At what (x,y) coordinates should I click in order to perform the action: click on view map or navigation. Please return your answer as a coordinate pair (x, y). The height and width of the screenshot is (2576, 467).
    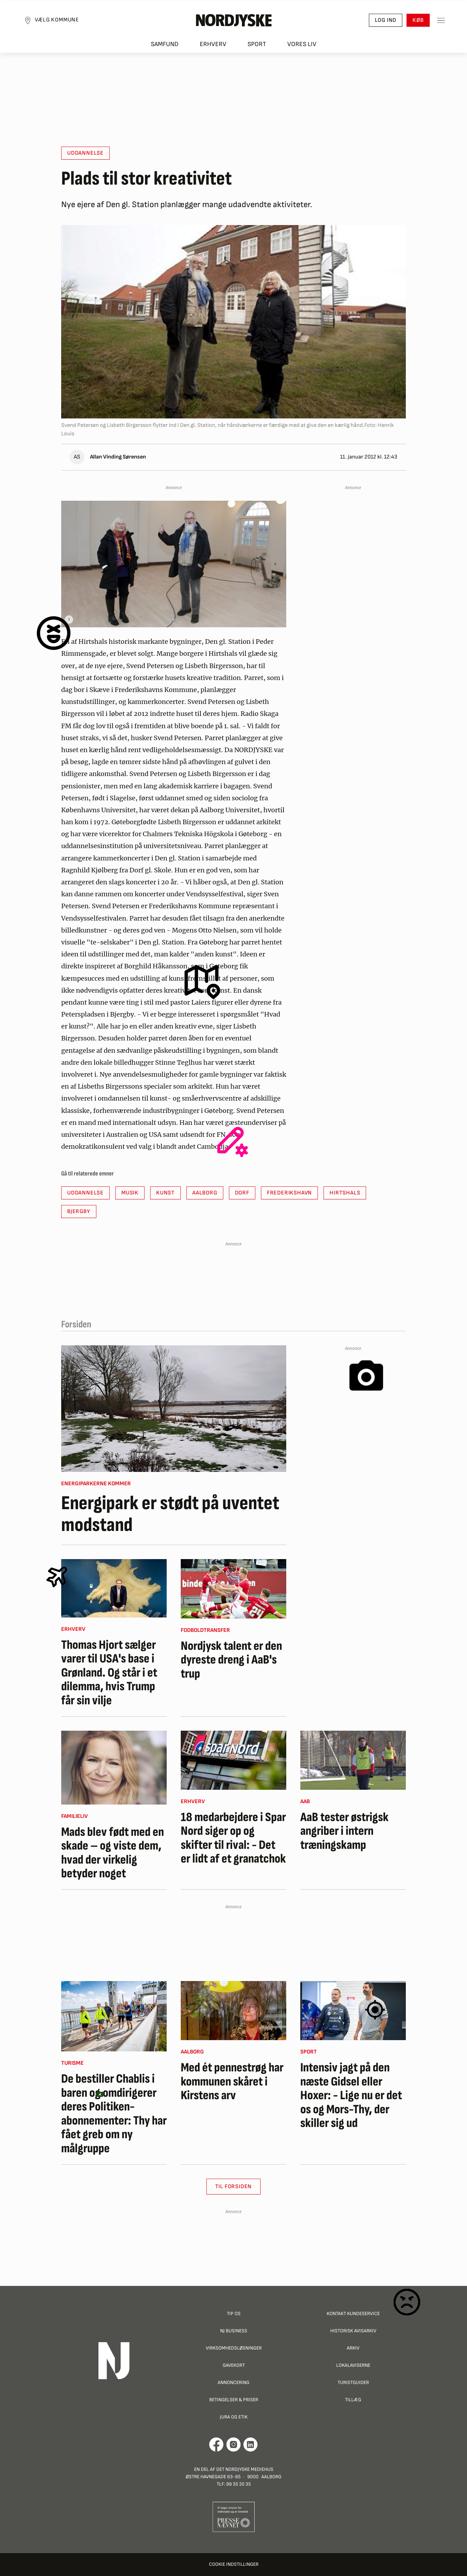
    Looking at the image, I should click on (201, 980).